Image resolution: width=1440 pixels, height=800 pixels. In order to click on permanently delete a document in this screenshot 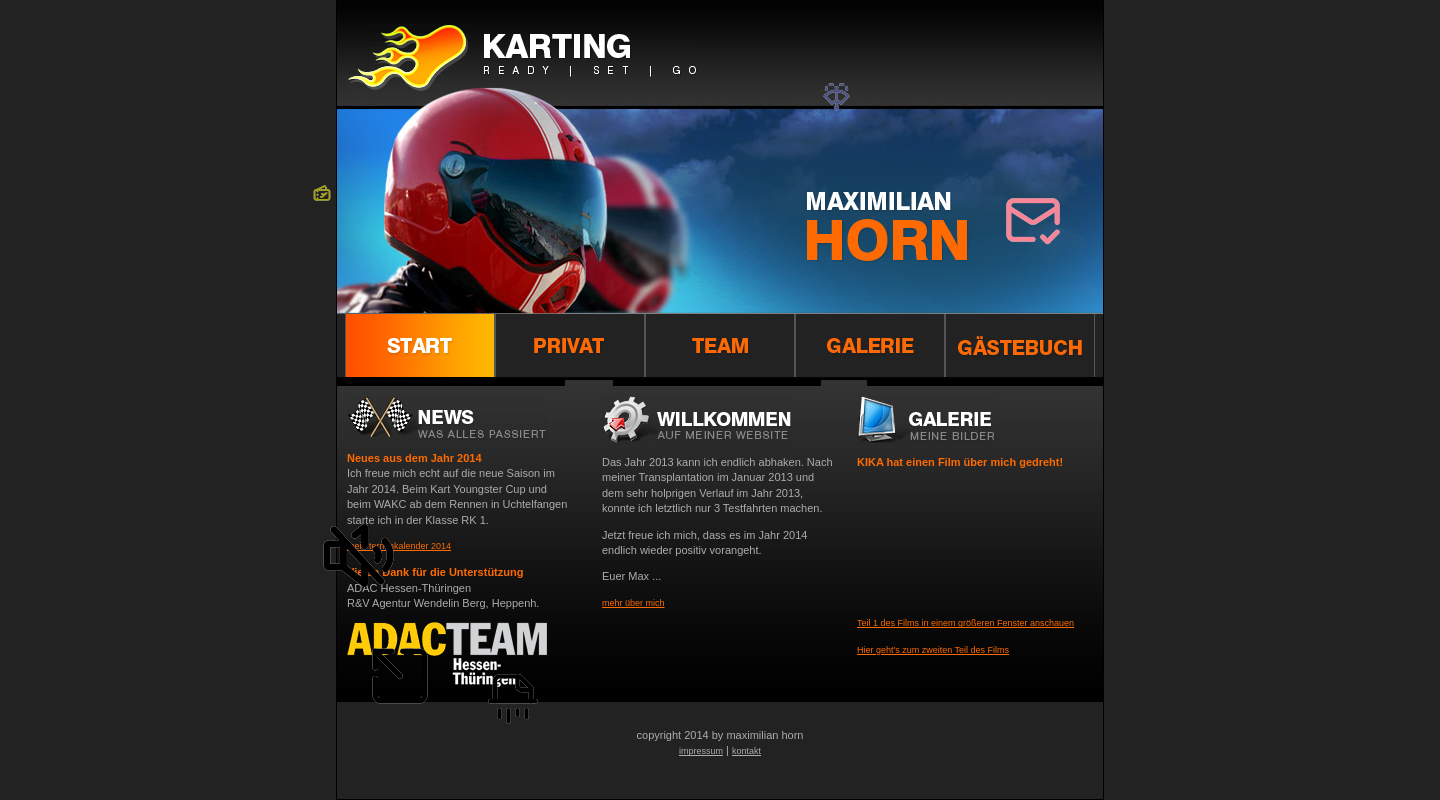, I will do `click(513, 699)`.